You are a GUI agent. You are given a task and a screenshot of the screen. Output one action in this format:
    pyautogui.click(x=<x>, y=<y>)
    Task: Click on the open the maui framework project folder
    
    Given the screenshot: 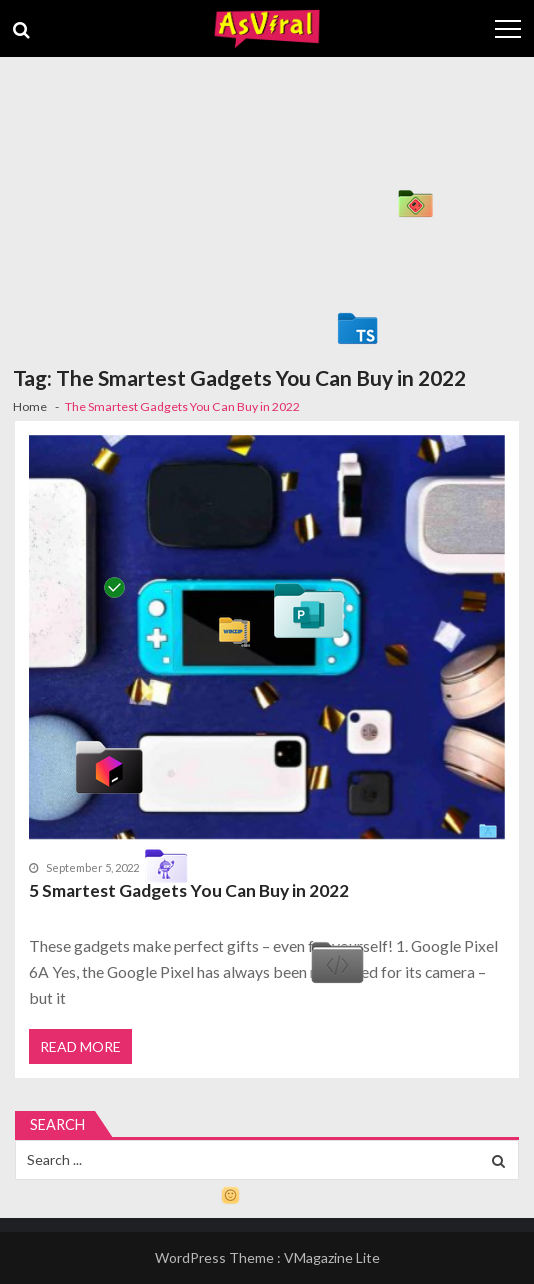 What is the action you would take?
    pyautogui.click(x=166, y=867)
    